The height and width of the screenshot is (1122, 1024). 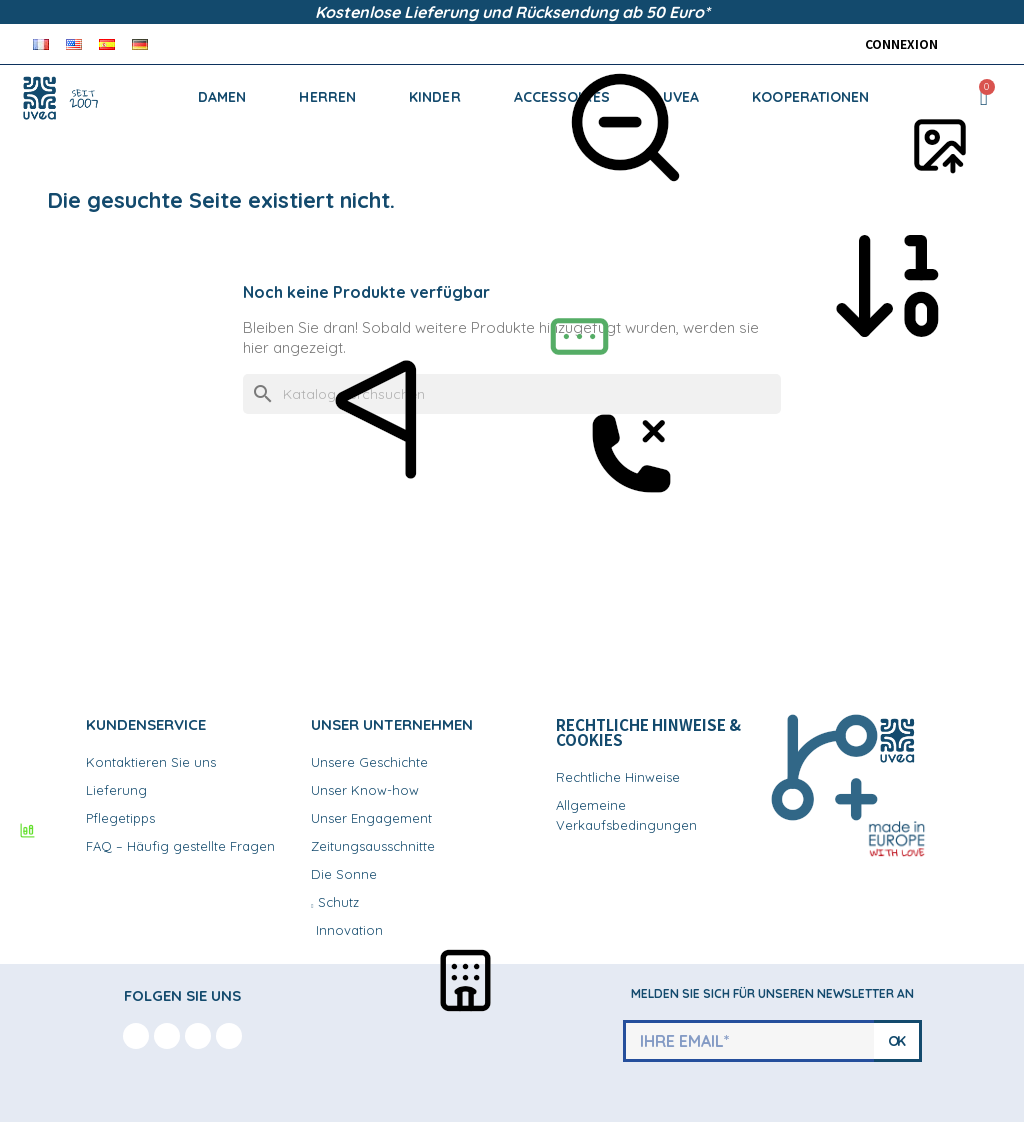 What do you see at coordinates (378, 419) in the screenshot?
I see `mark or flag an item for review` at bounding box center [378, 419].